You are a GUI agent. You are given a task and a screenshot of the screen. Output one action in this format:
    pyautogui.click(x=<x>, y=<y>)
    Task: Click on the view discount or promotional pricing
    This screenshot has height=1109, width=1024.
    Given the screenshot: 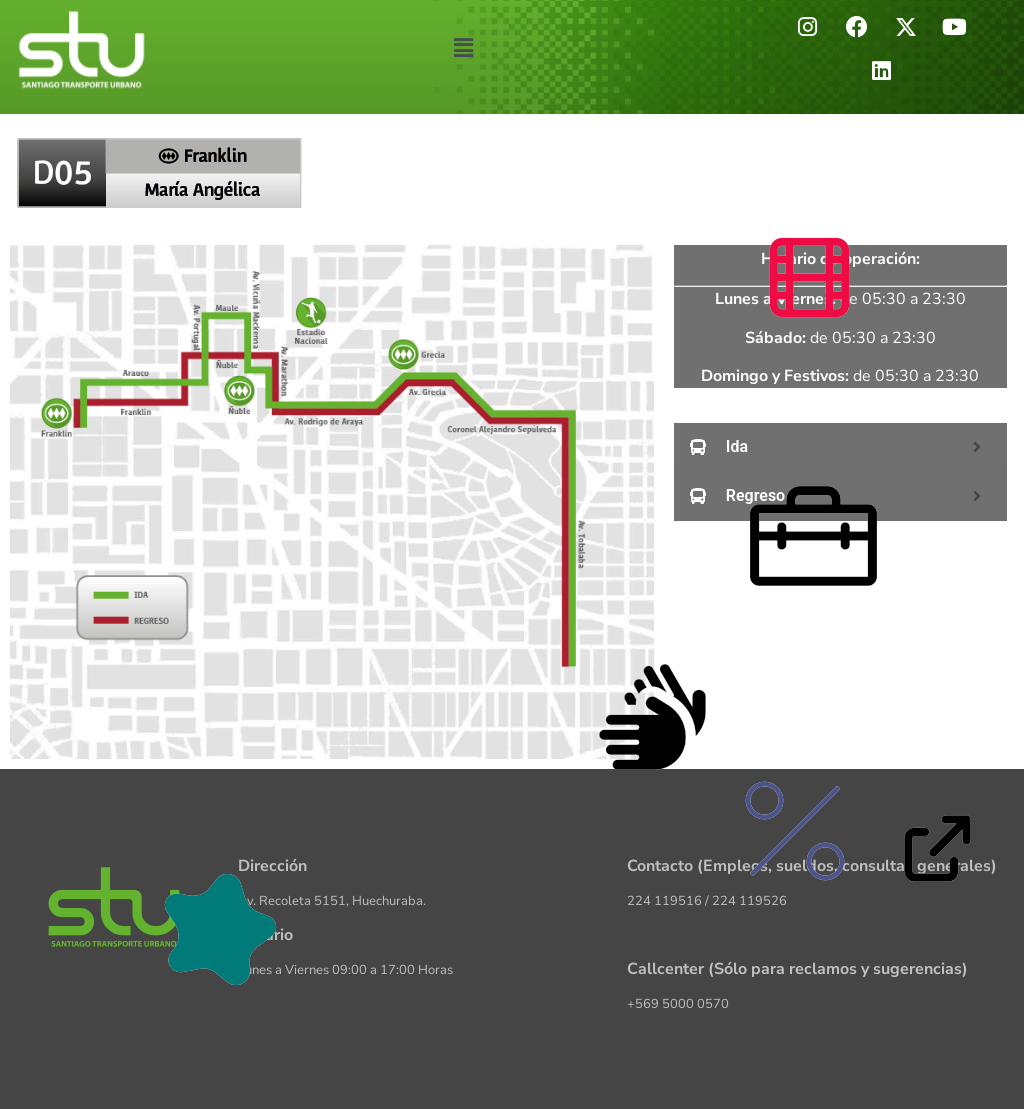 What is the action you would take?
    pyautogui.click(x=795, y=831)
    